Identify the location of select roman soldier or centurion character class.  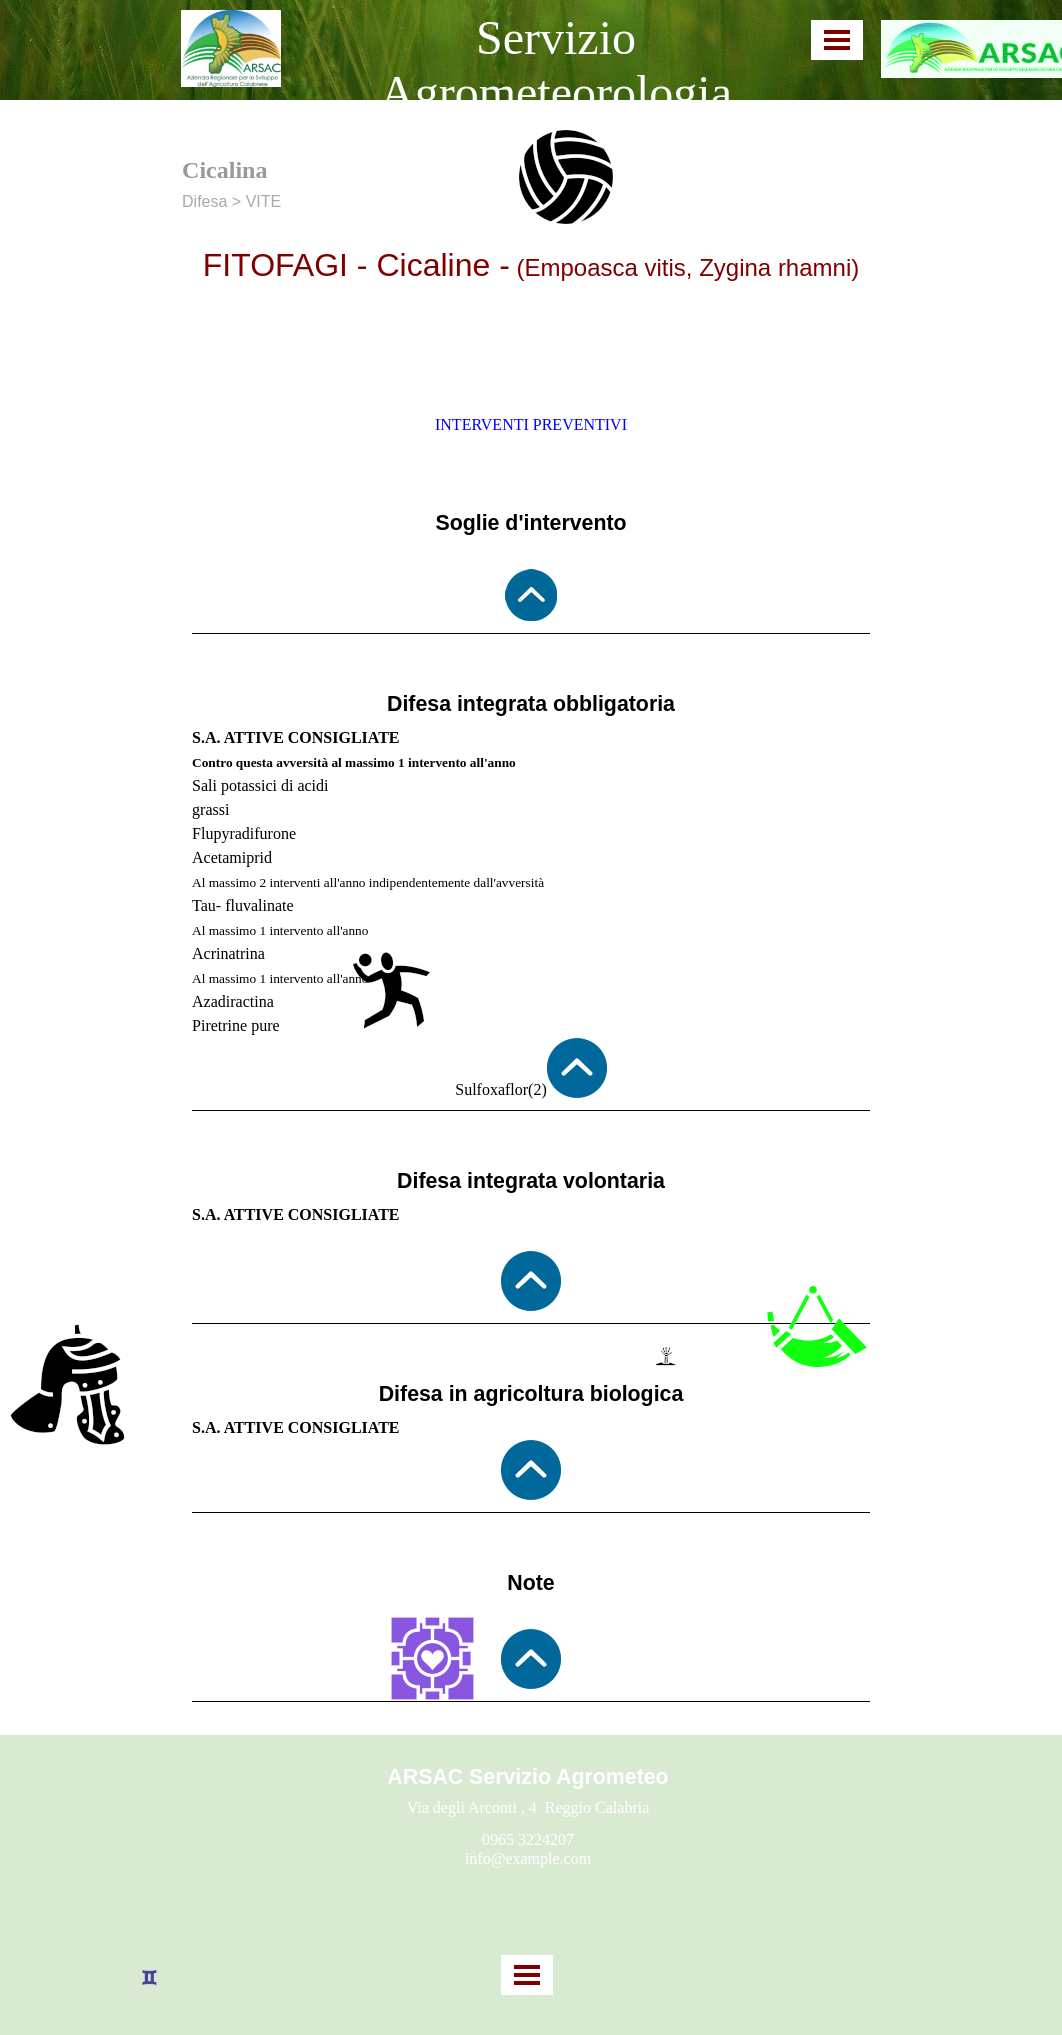
(67, 1384).